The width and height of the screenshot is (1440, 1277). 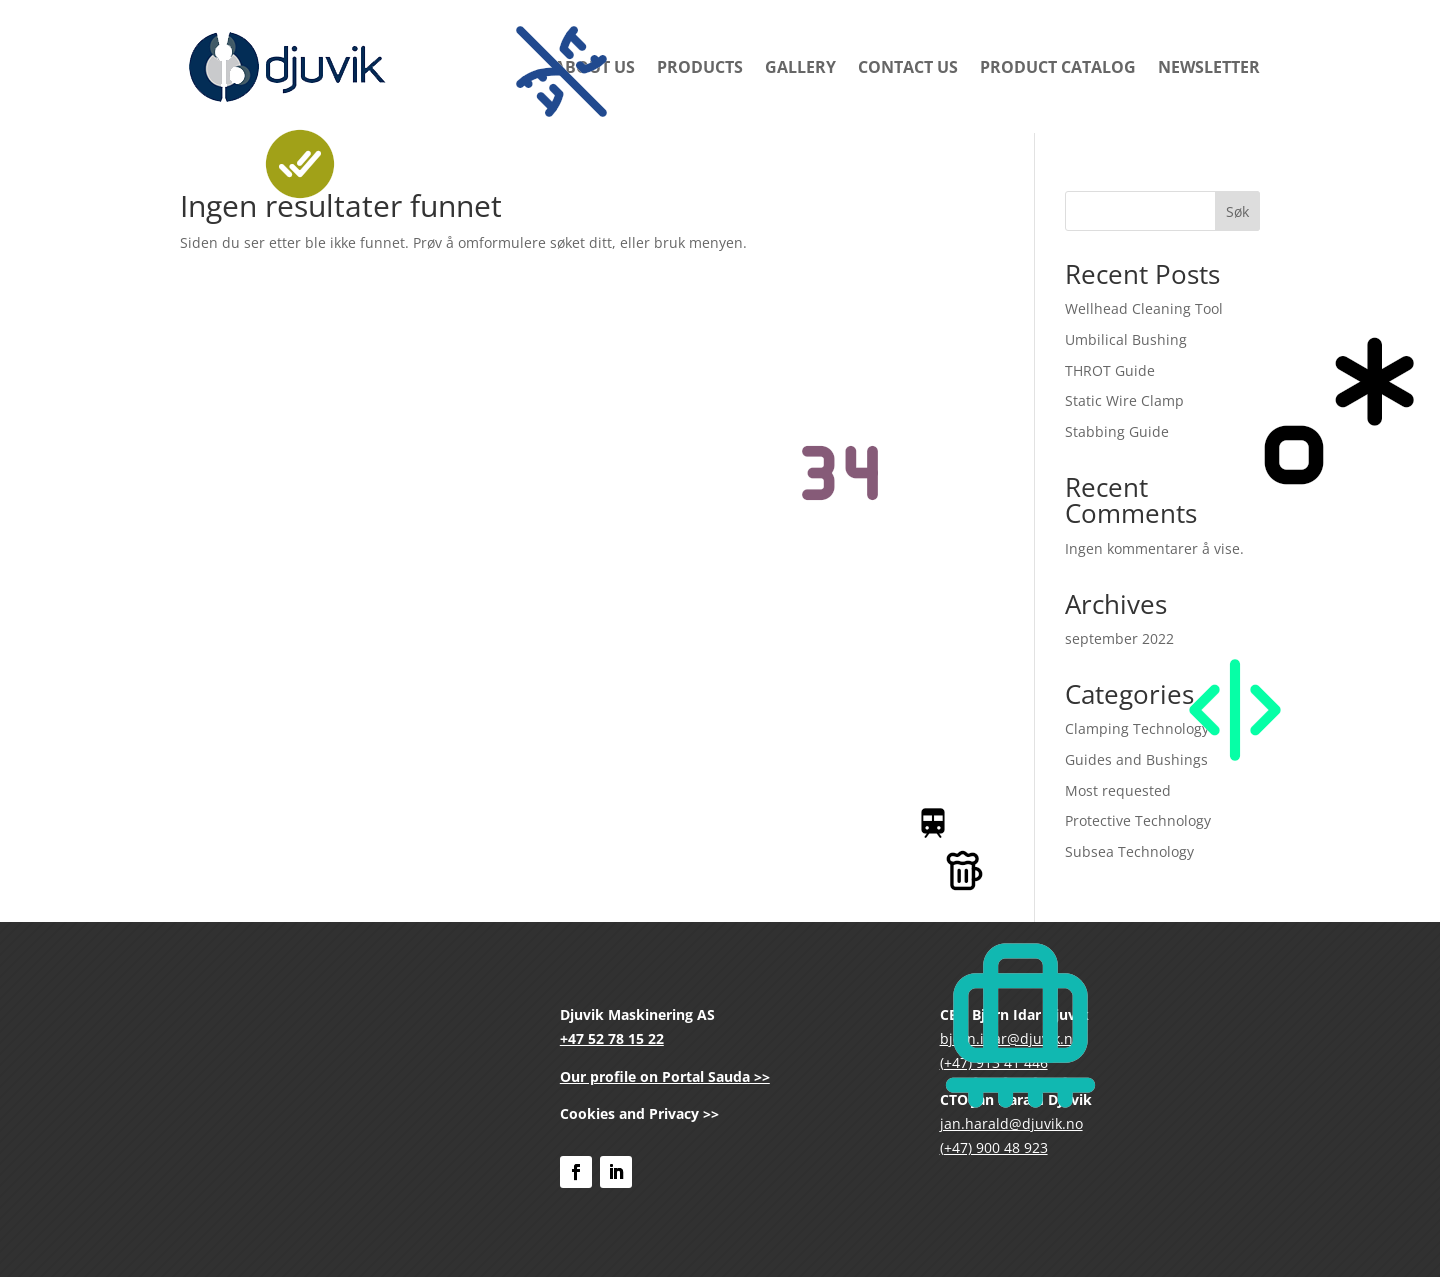 I want to click on disable genetic or DNA-related features, so click(x=561, y=71).